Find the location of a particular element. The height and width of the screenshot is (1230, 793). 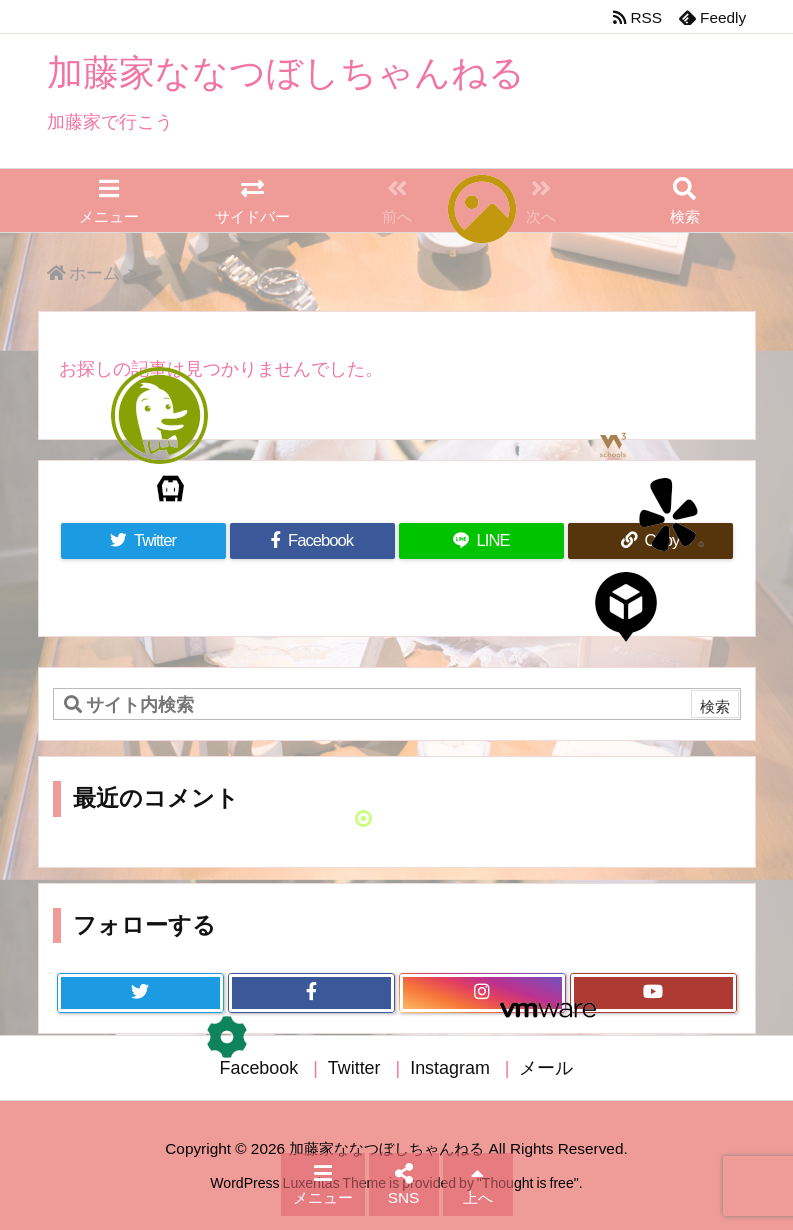

VMware application or service is located at coordinates (548, 1010).